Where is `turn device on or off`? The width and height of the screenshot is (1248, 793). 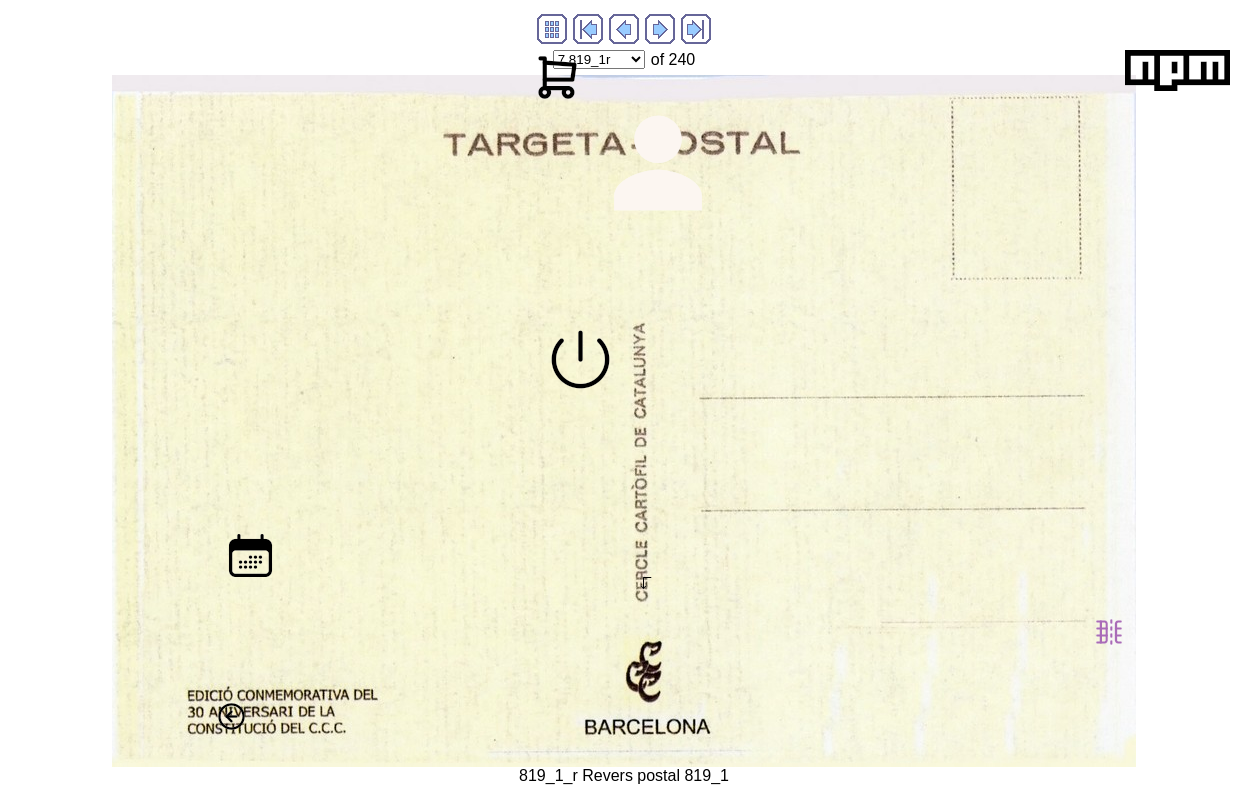 turn device on or off is located at coordinates (580, 359).